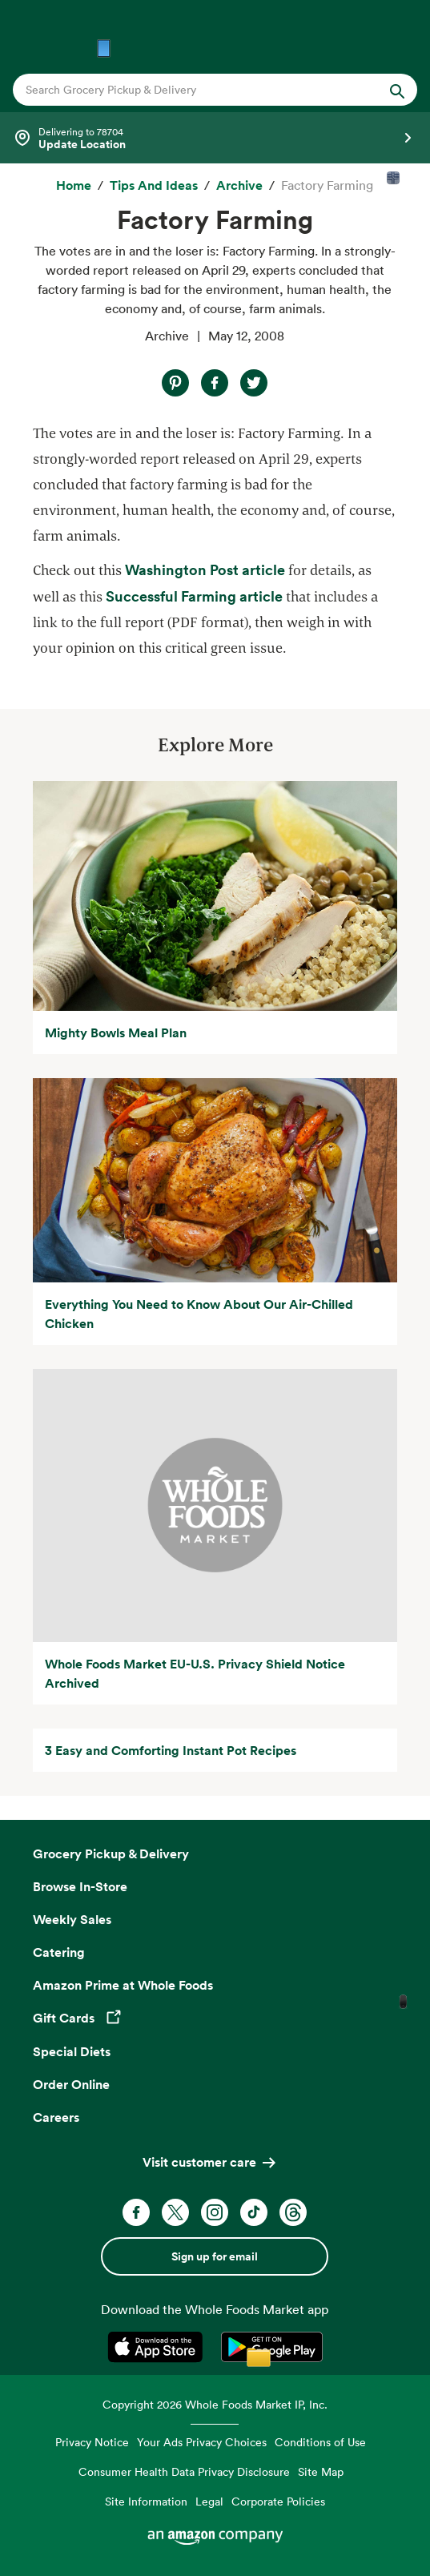  Describe the element at coordinates (103, 48) in the screenshot. I see `iPad Air device connected` at that location.